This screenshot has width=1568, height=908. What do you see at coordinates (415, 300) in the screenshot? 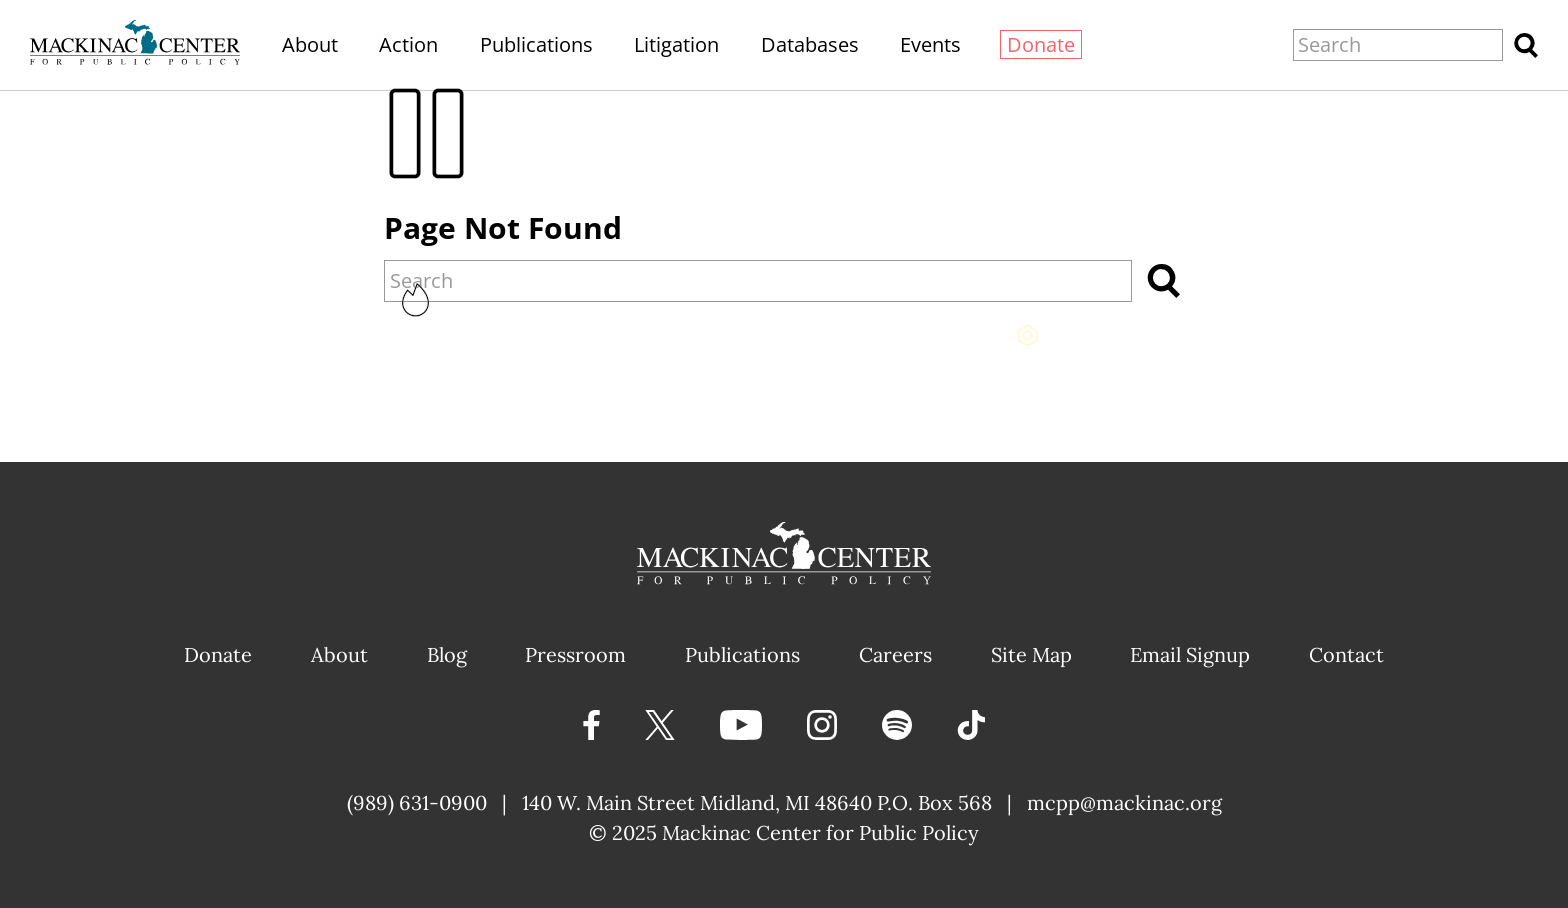
I see `view trending or popular content` at bounding box center [415, 300].